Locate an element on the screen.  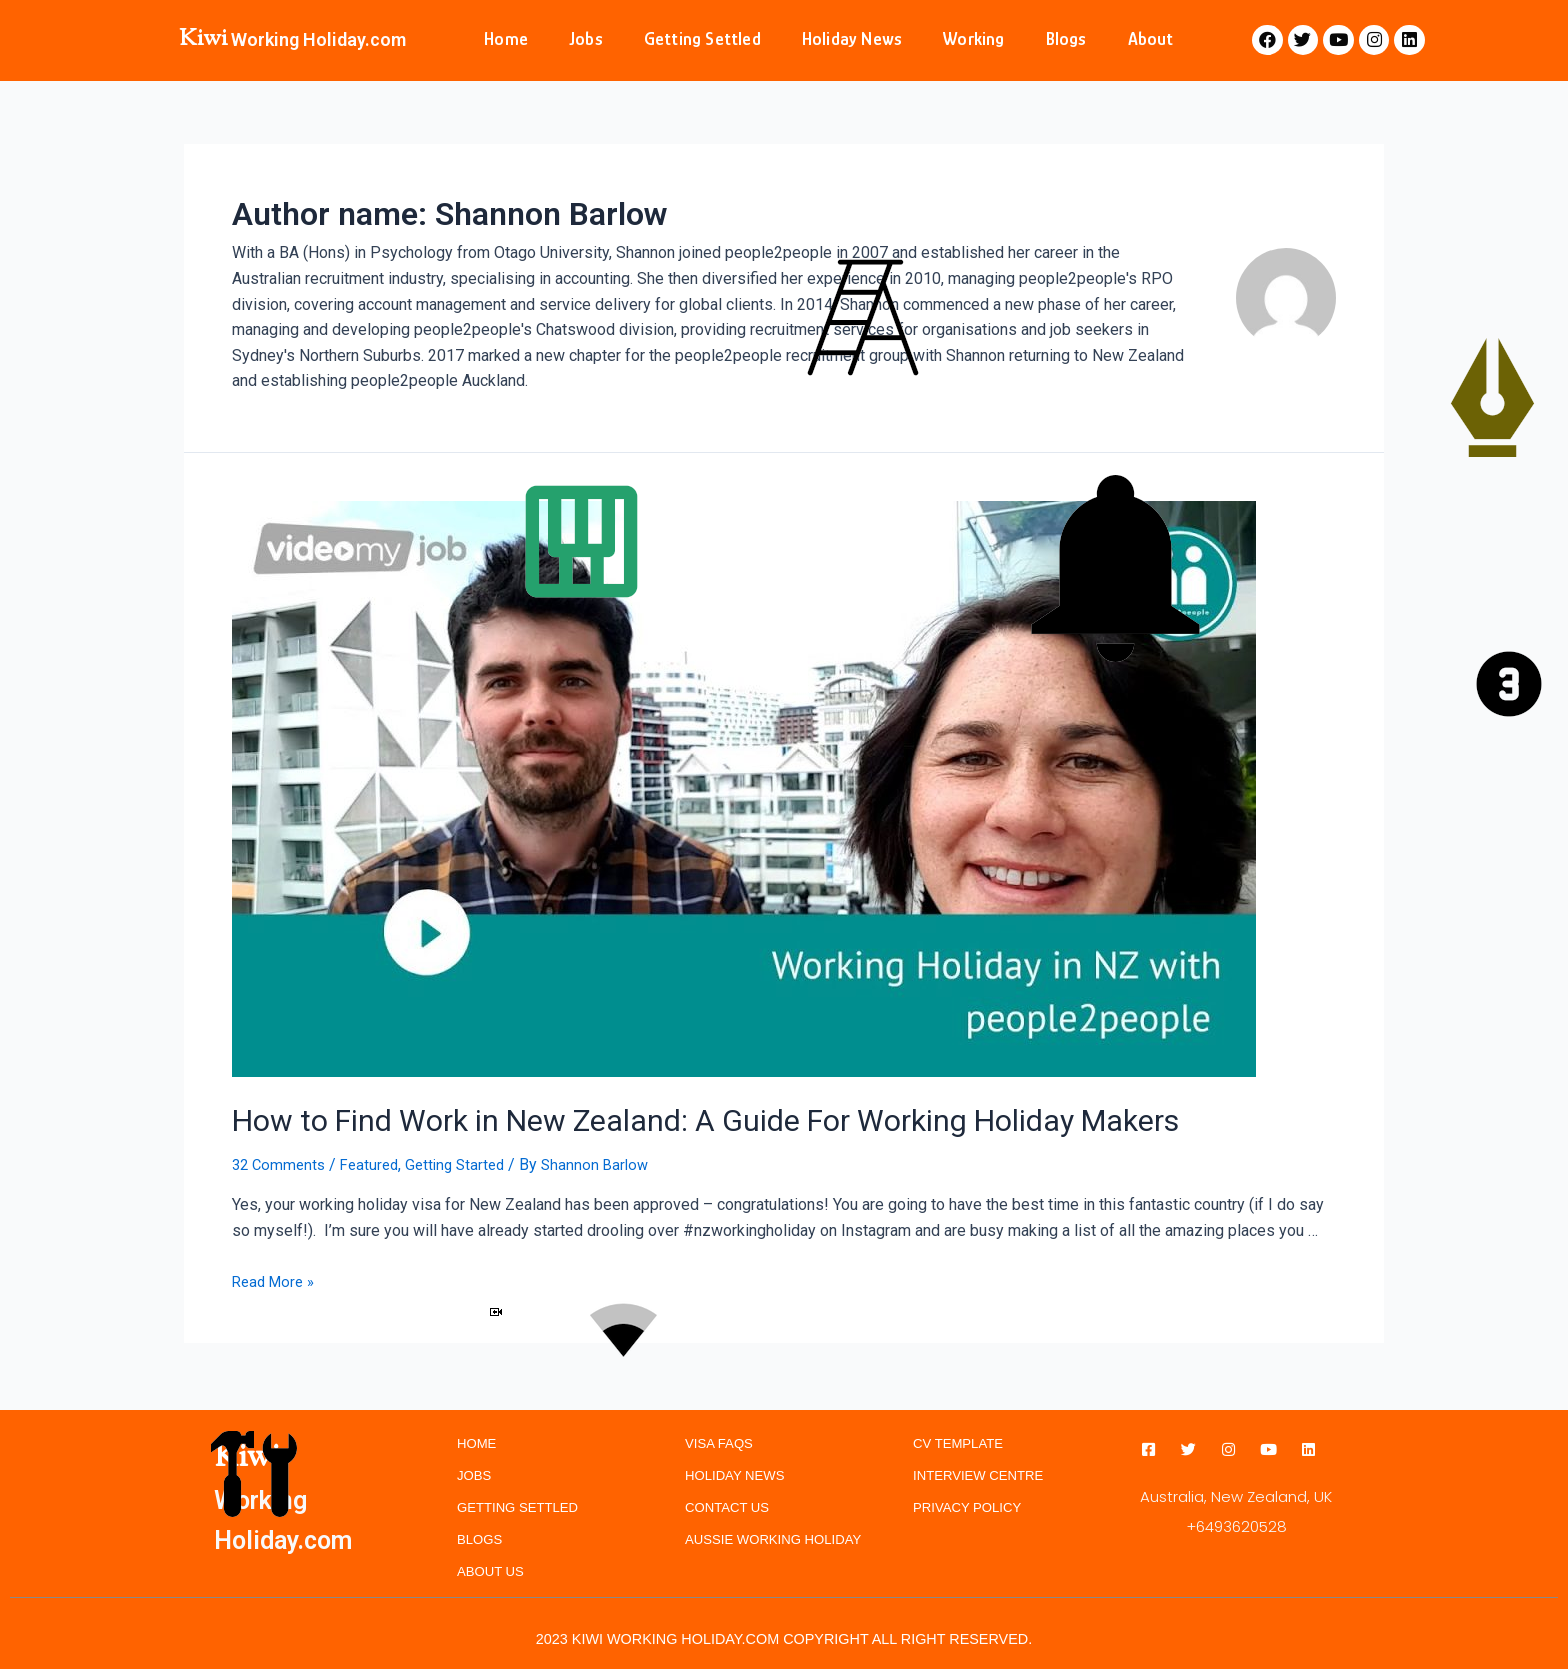
indicates weak wifi signal strength is located at coordinates (623, 1329).